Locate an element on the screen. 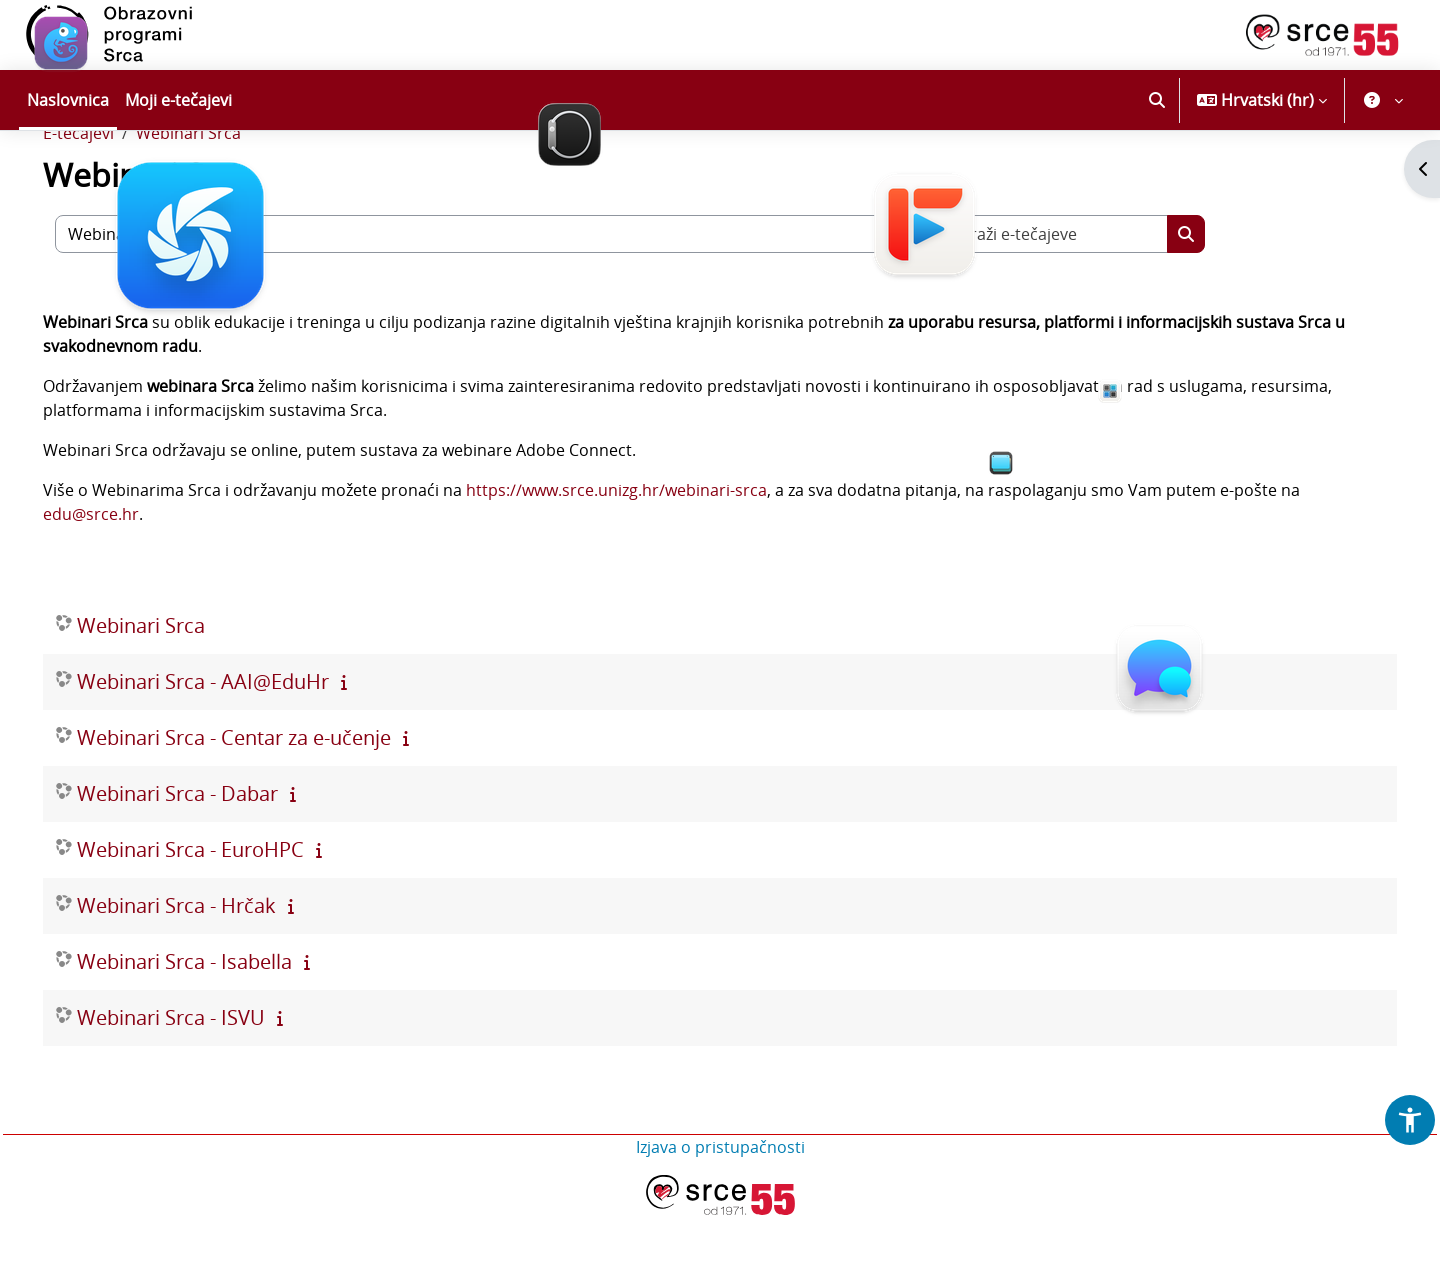  open the watch app is located at coordinates (569, 134).